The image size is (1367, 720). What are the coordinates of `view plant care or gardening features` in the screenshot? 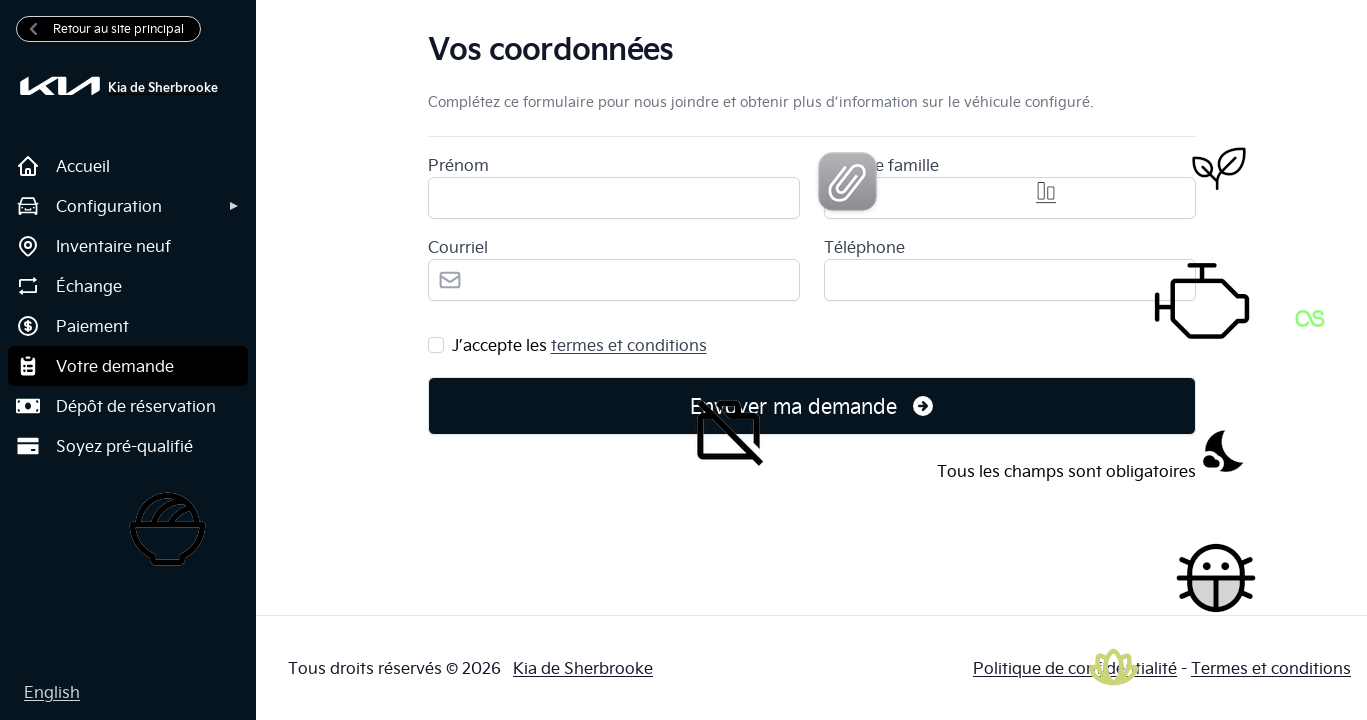 It's located at (1219, 167).